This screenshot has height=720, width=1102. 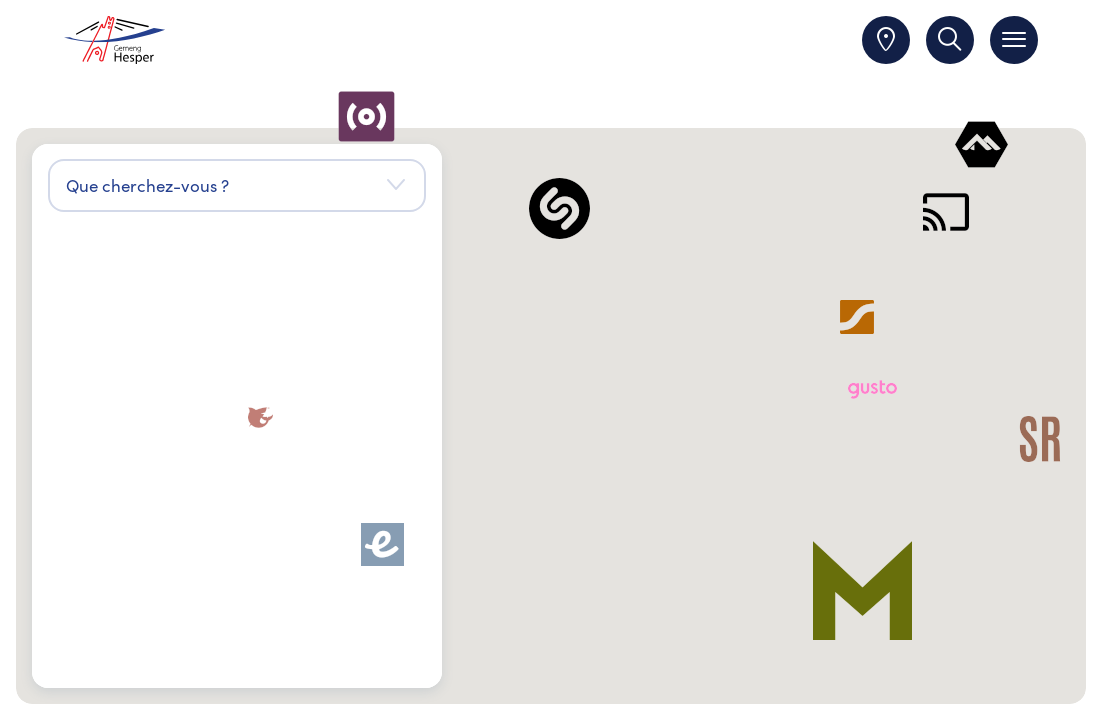 What do you see at coordinates (857, 317) in the screenshot?
I see `open statista website or app` at bounding box center [857, 317].